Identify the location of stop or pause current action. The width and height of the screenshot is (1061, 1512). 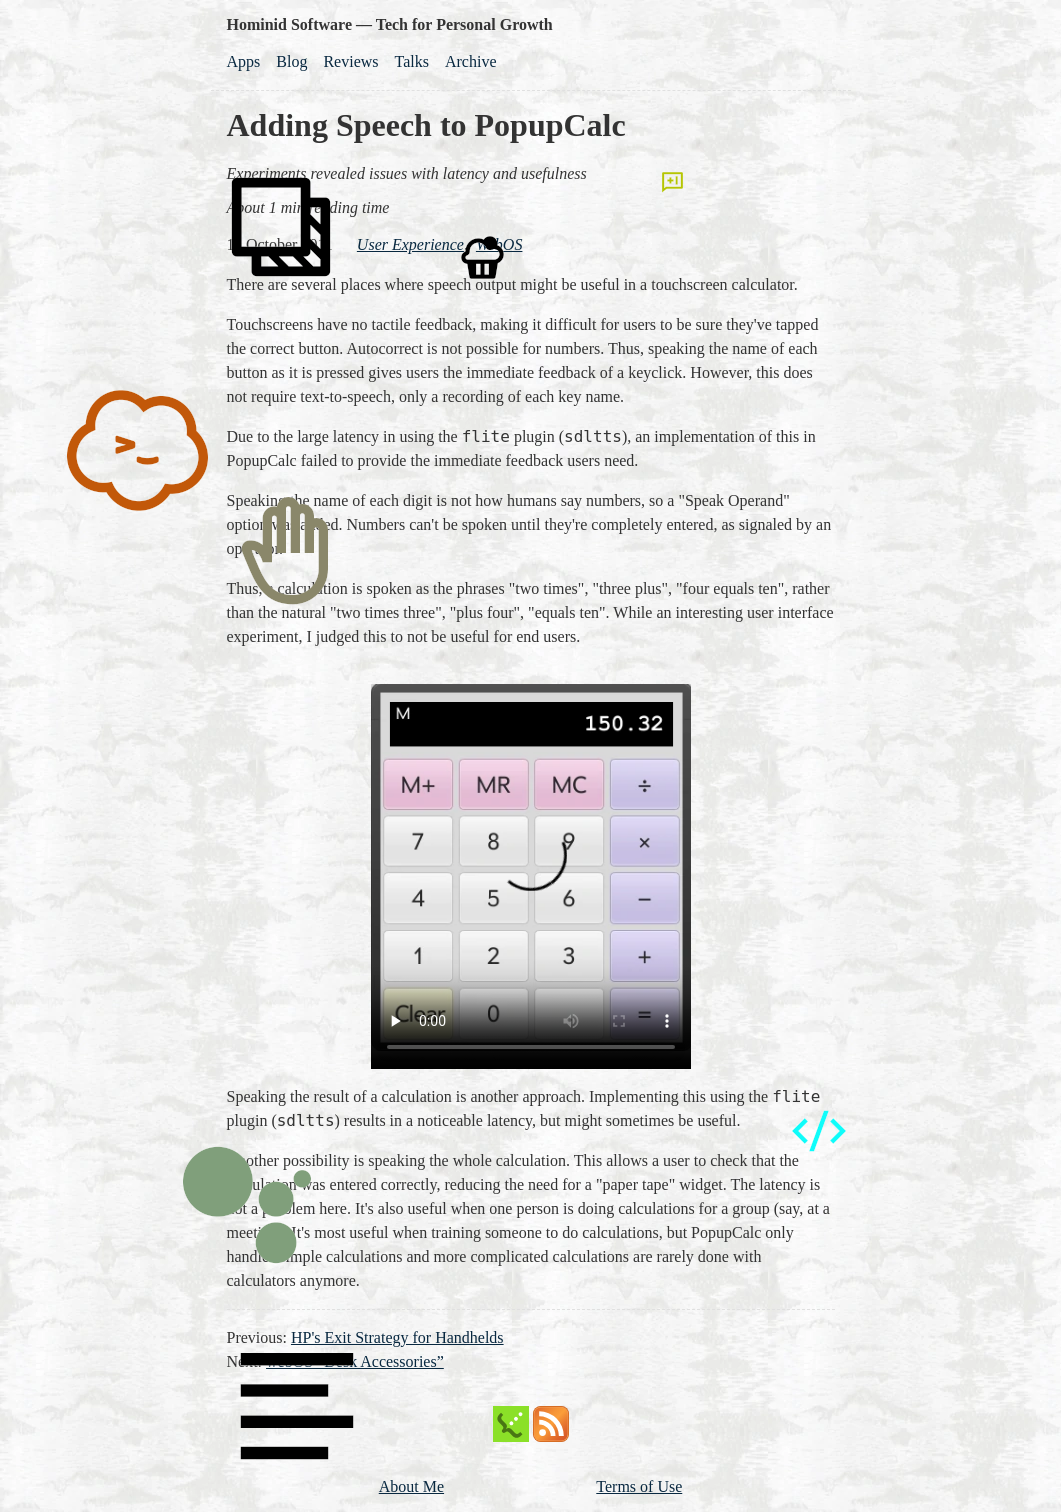
(286, 553).